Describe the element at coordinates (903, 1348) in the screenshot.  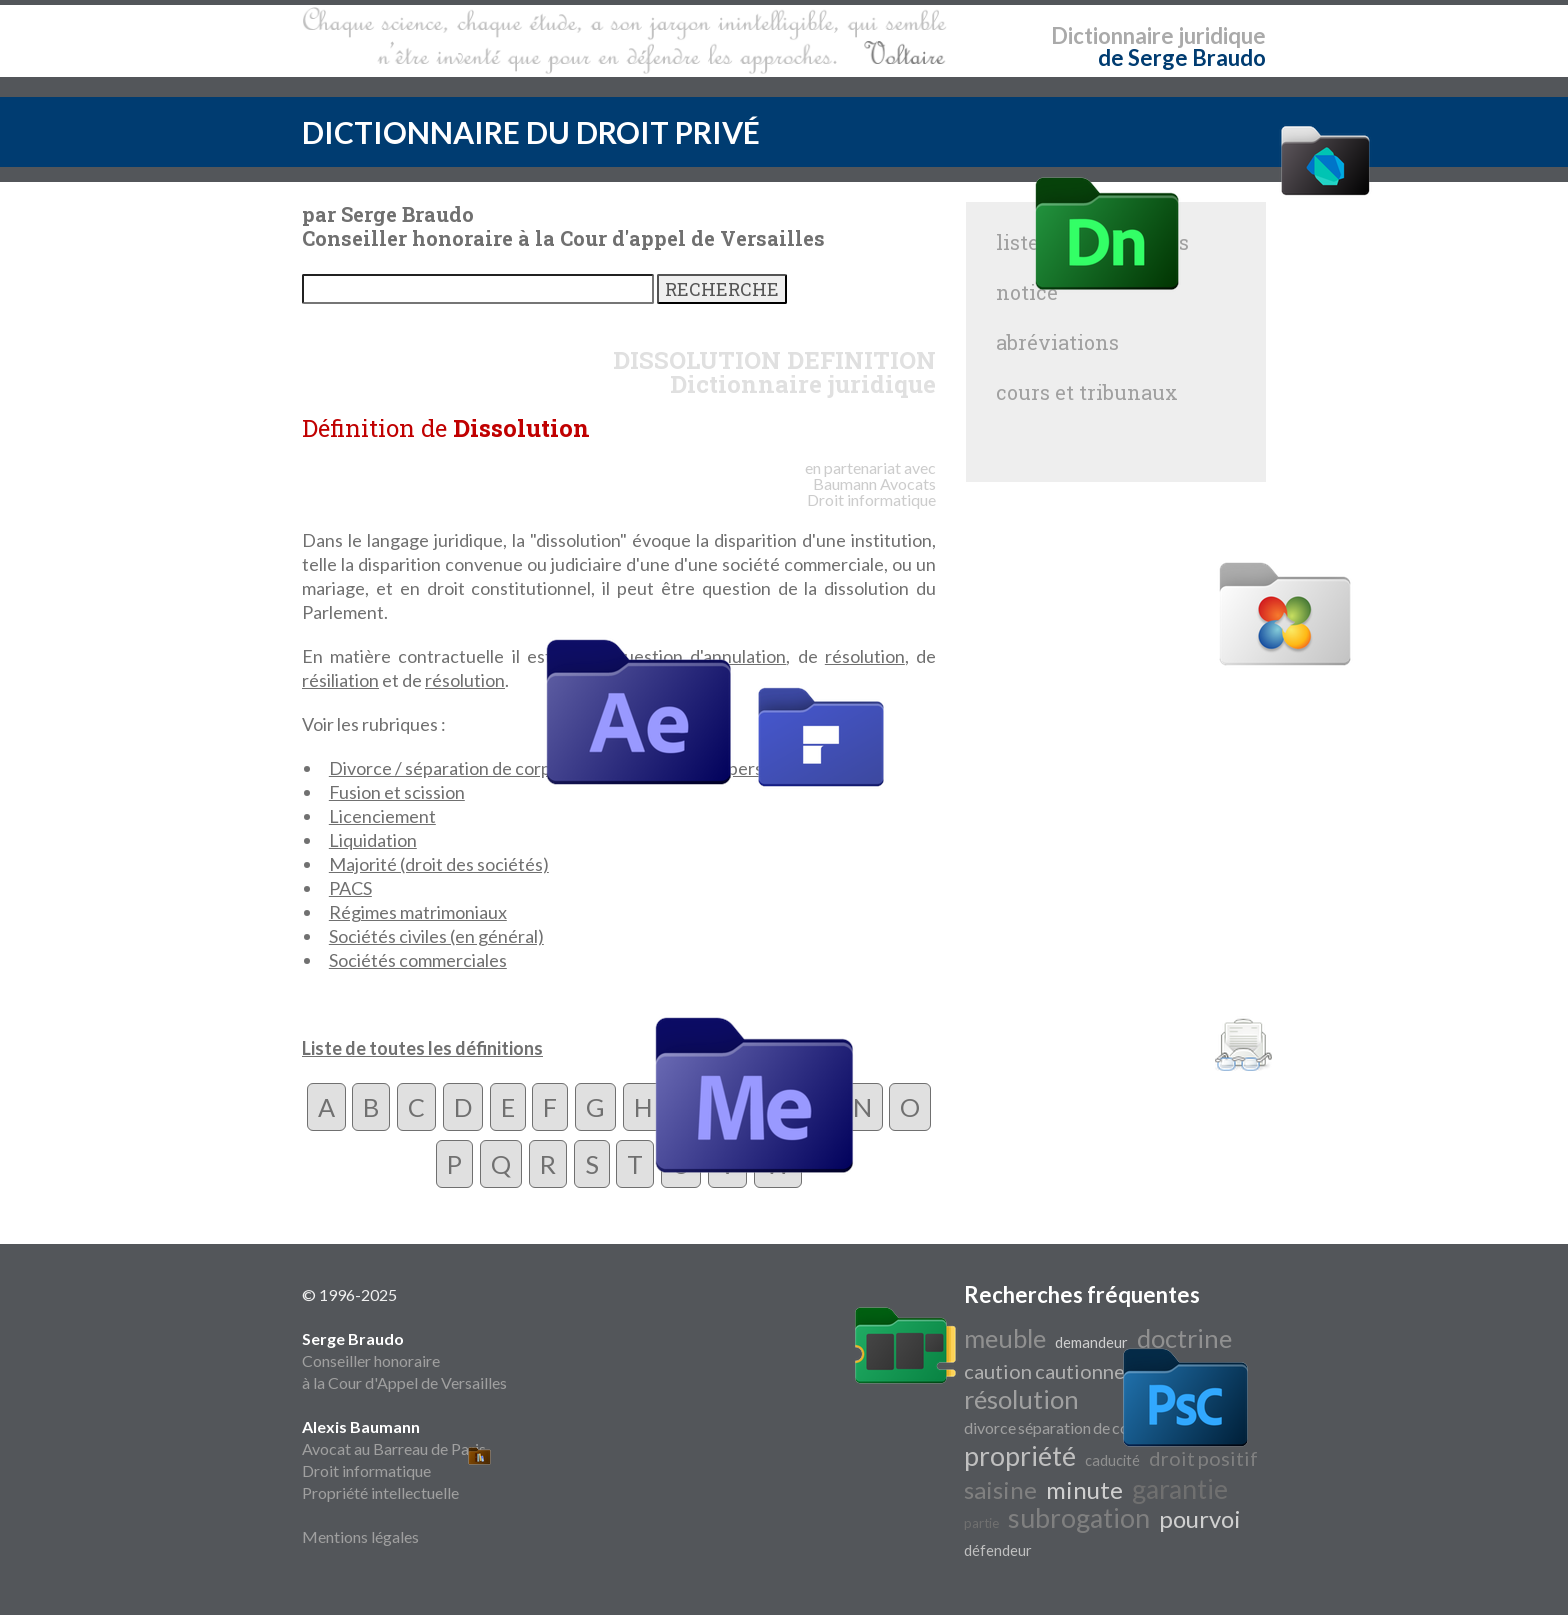
I see `folder containing NVMe SSD storage files` at that location.